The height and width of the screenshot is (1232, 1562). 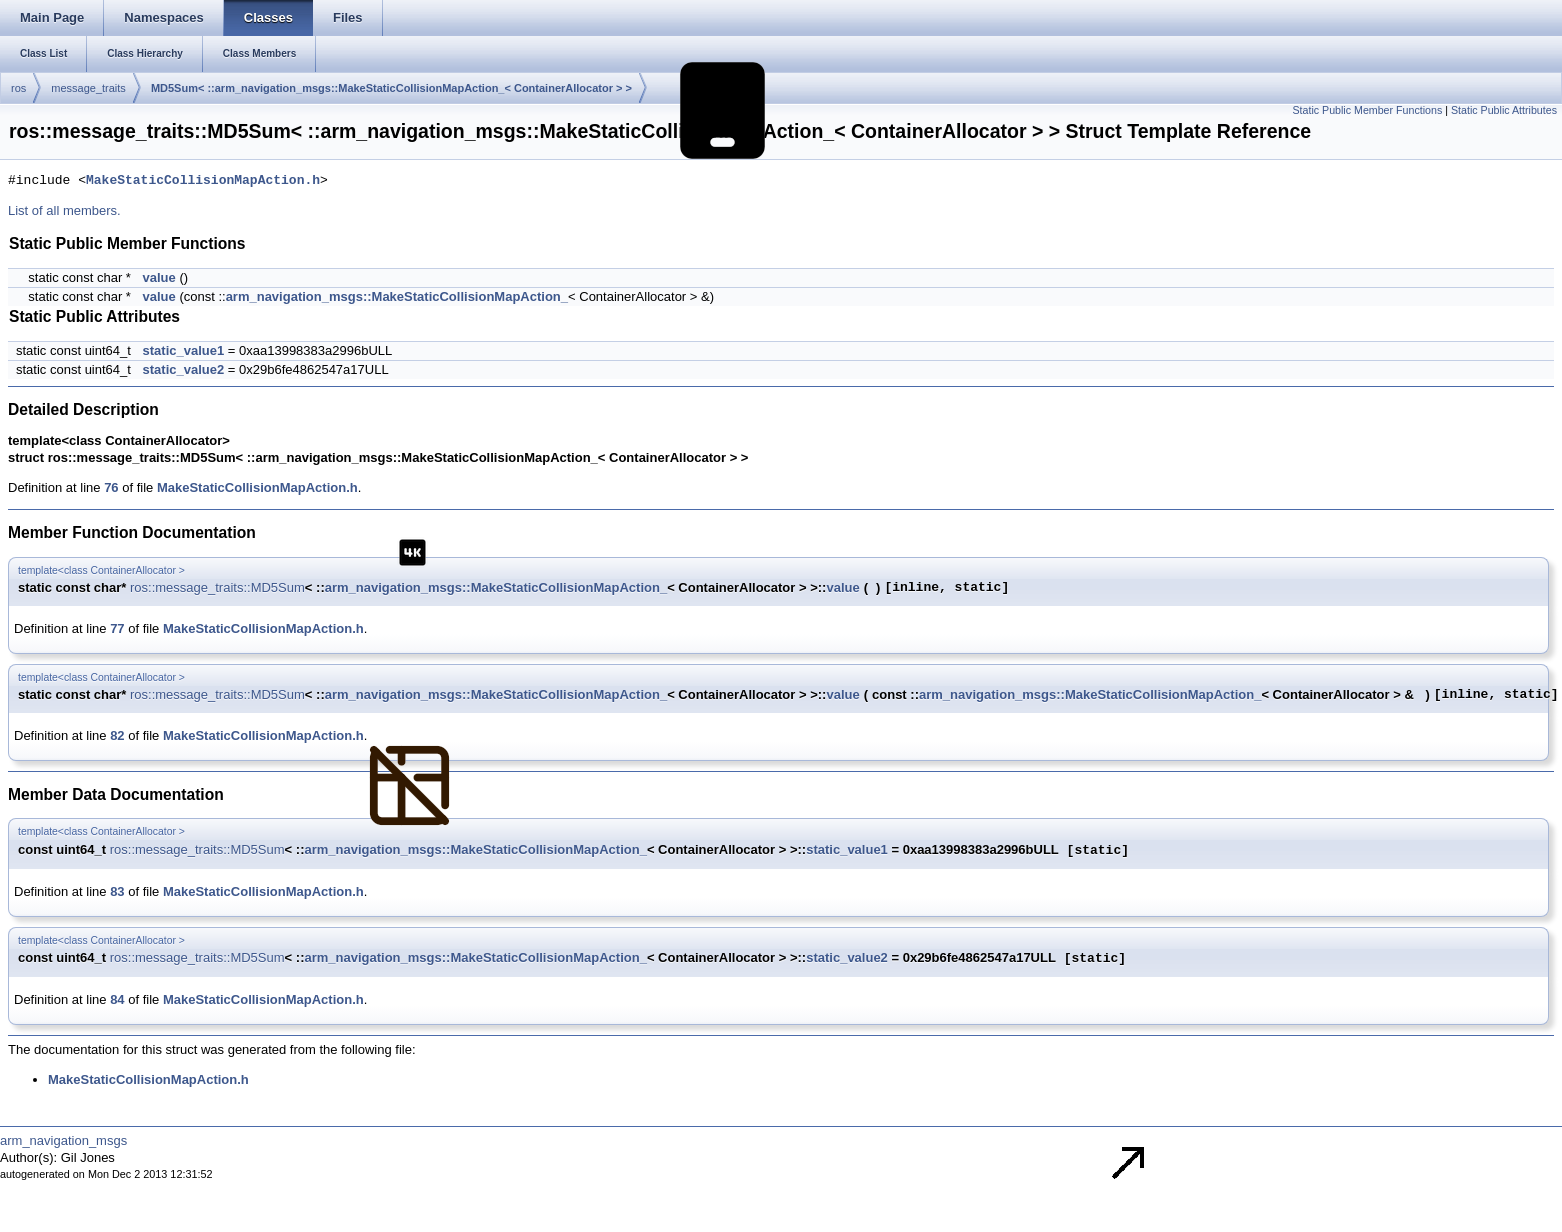 I want to click on disable table view, so click(x=409, y=785).